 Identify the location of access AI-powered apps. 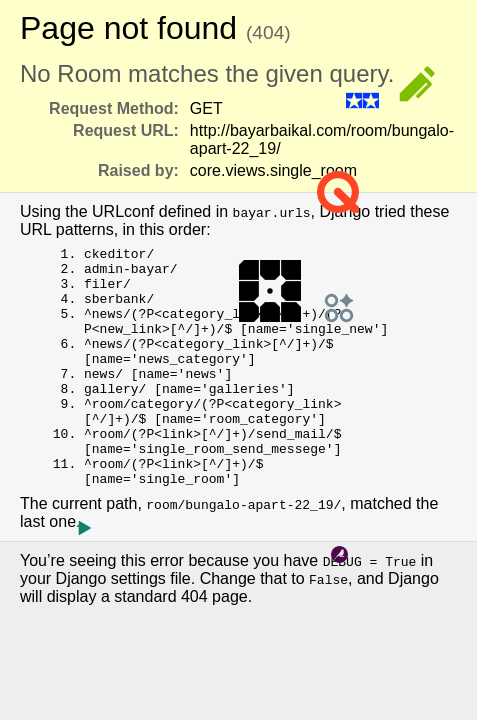
(339, 308).